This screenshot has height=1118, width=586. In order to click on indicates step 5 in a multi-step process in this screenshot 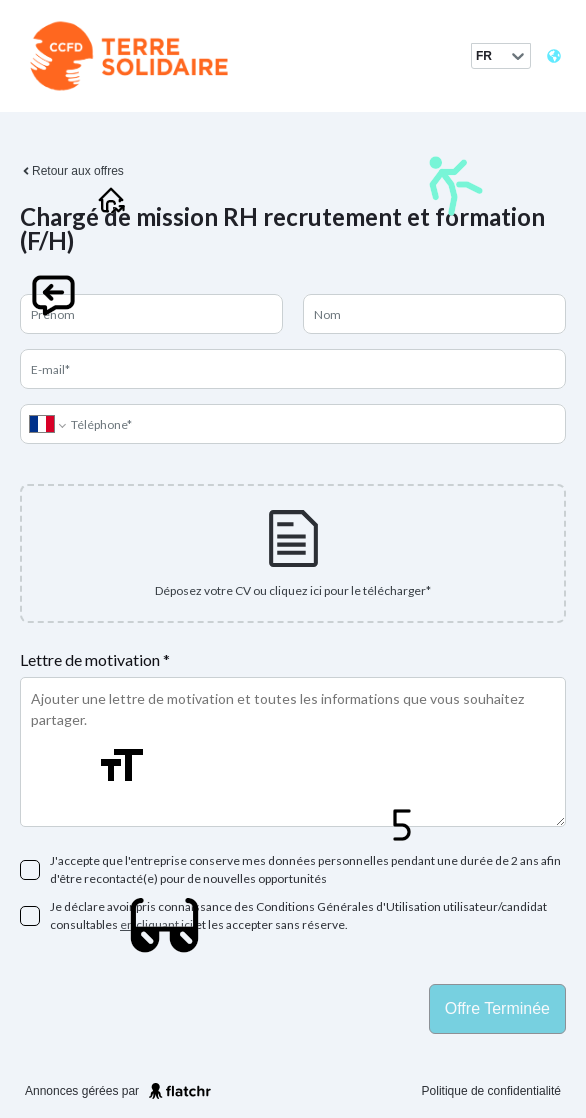, I will do `click(402, 825)`.